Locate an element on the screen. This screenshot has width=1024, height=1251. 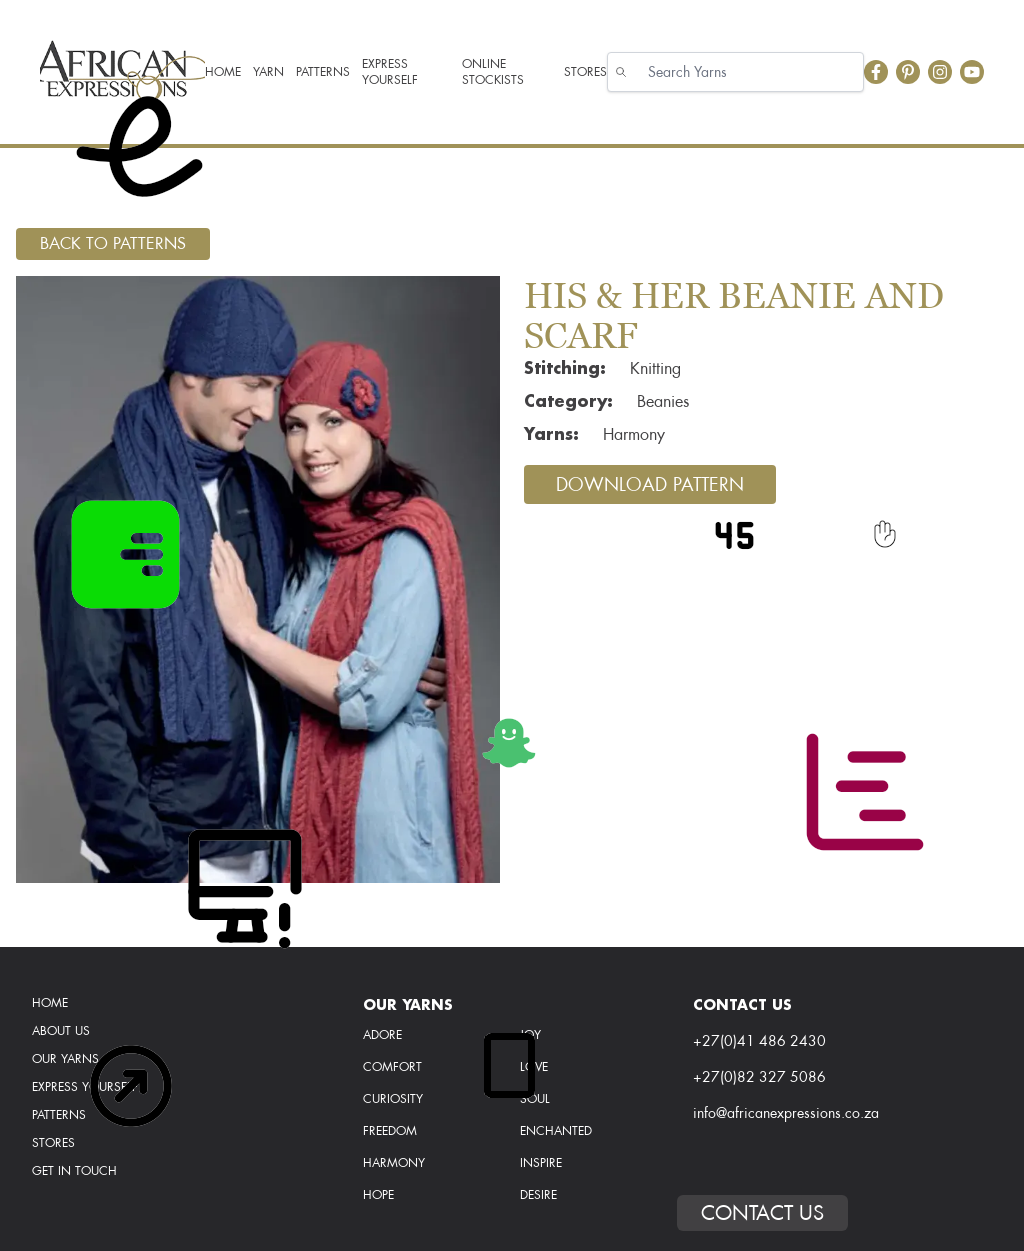
crop image to portrait orientation is located at coordinates (509, 1065).